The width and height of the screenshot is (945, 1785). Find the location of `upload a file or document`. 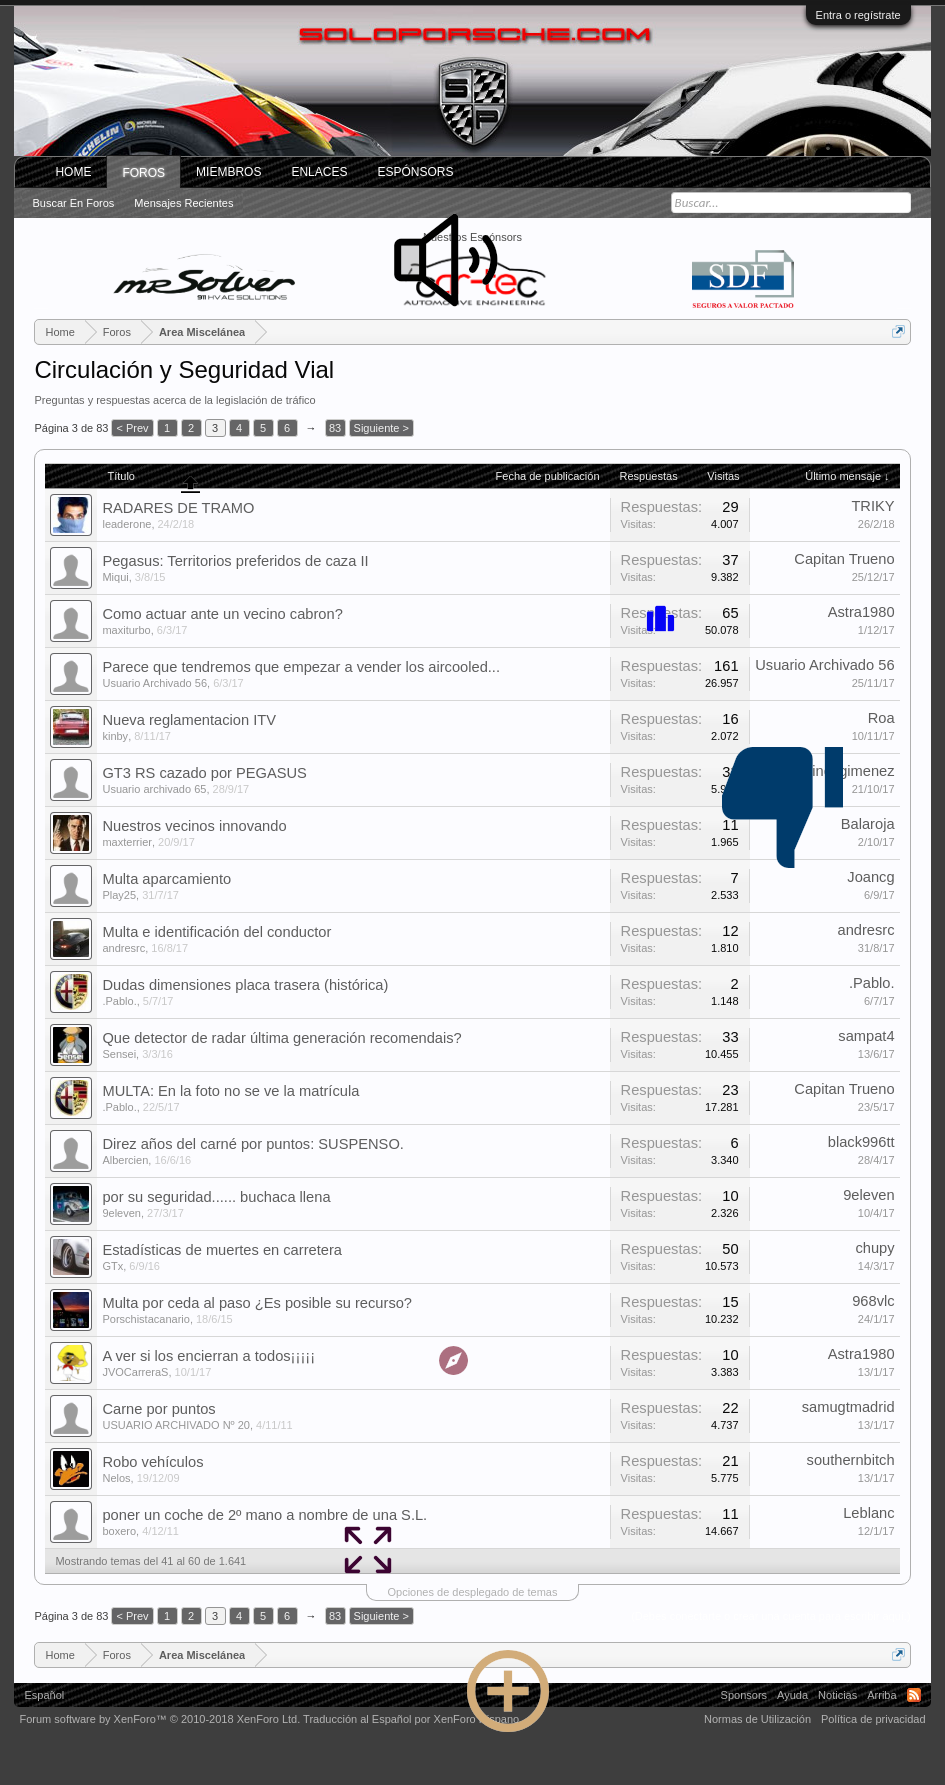

upload a file or document is located at coordinates (190, 483).